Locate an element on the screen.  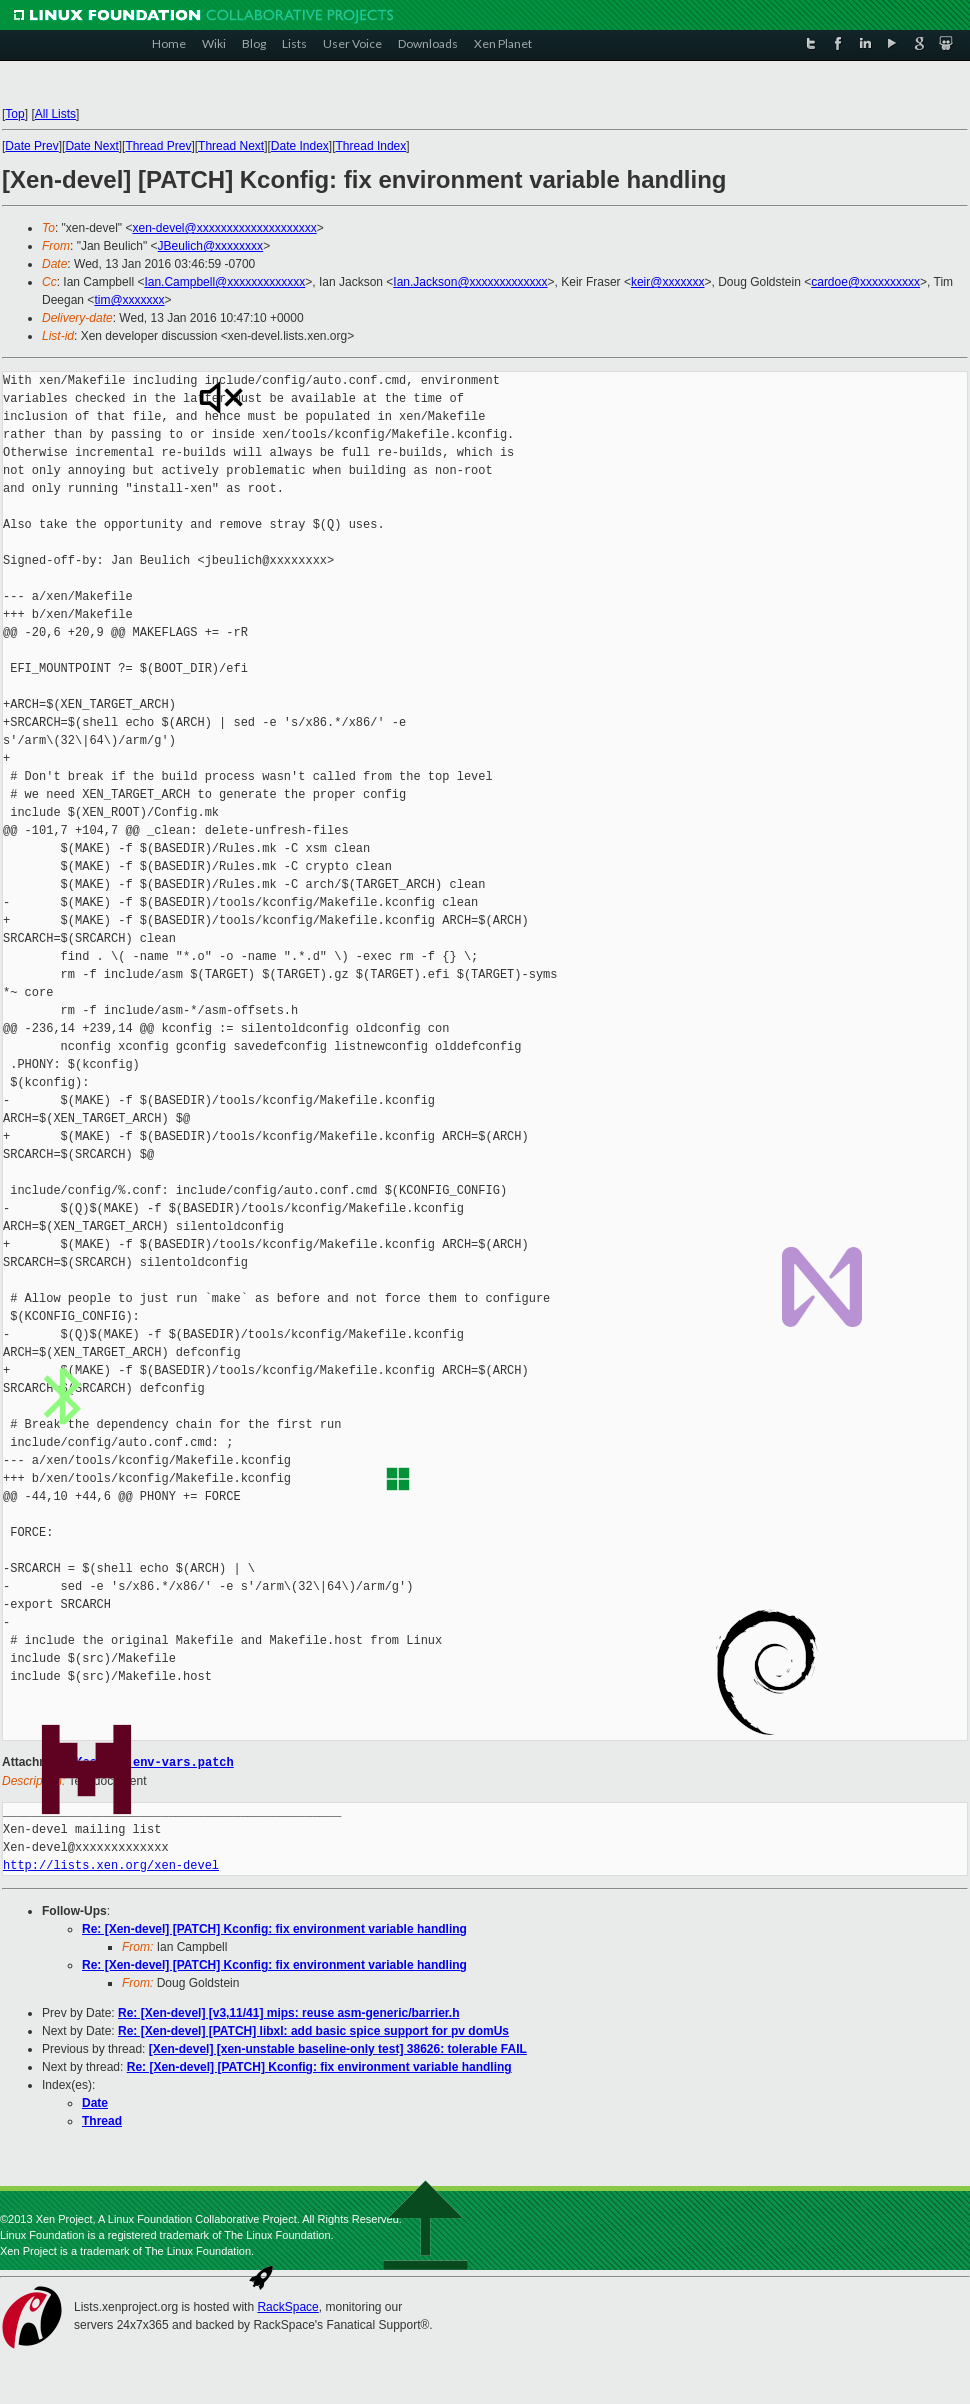
Rocket.Chat messaging platform logo is located at coordinates (261, 2278).